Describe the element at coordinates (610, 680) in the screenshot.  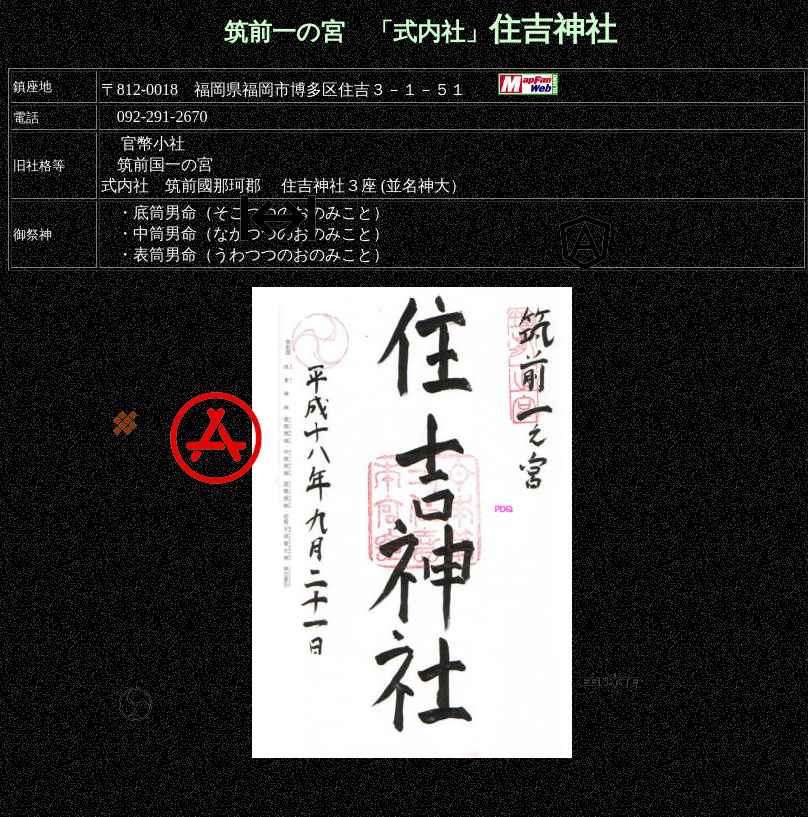
I see `open egnyte cloud storage app` at that location.